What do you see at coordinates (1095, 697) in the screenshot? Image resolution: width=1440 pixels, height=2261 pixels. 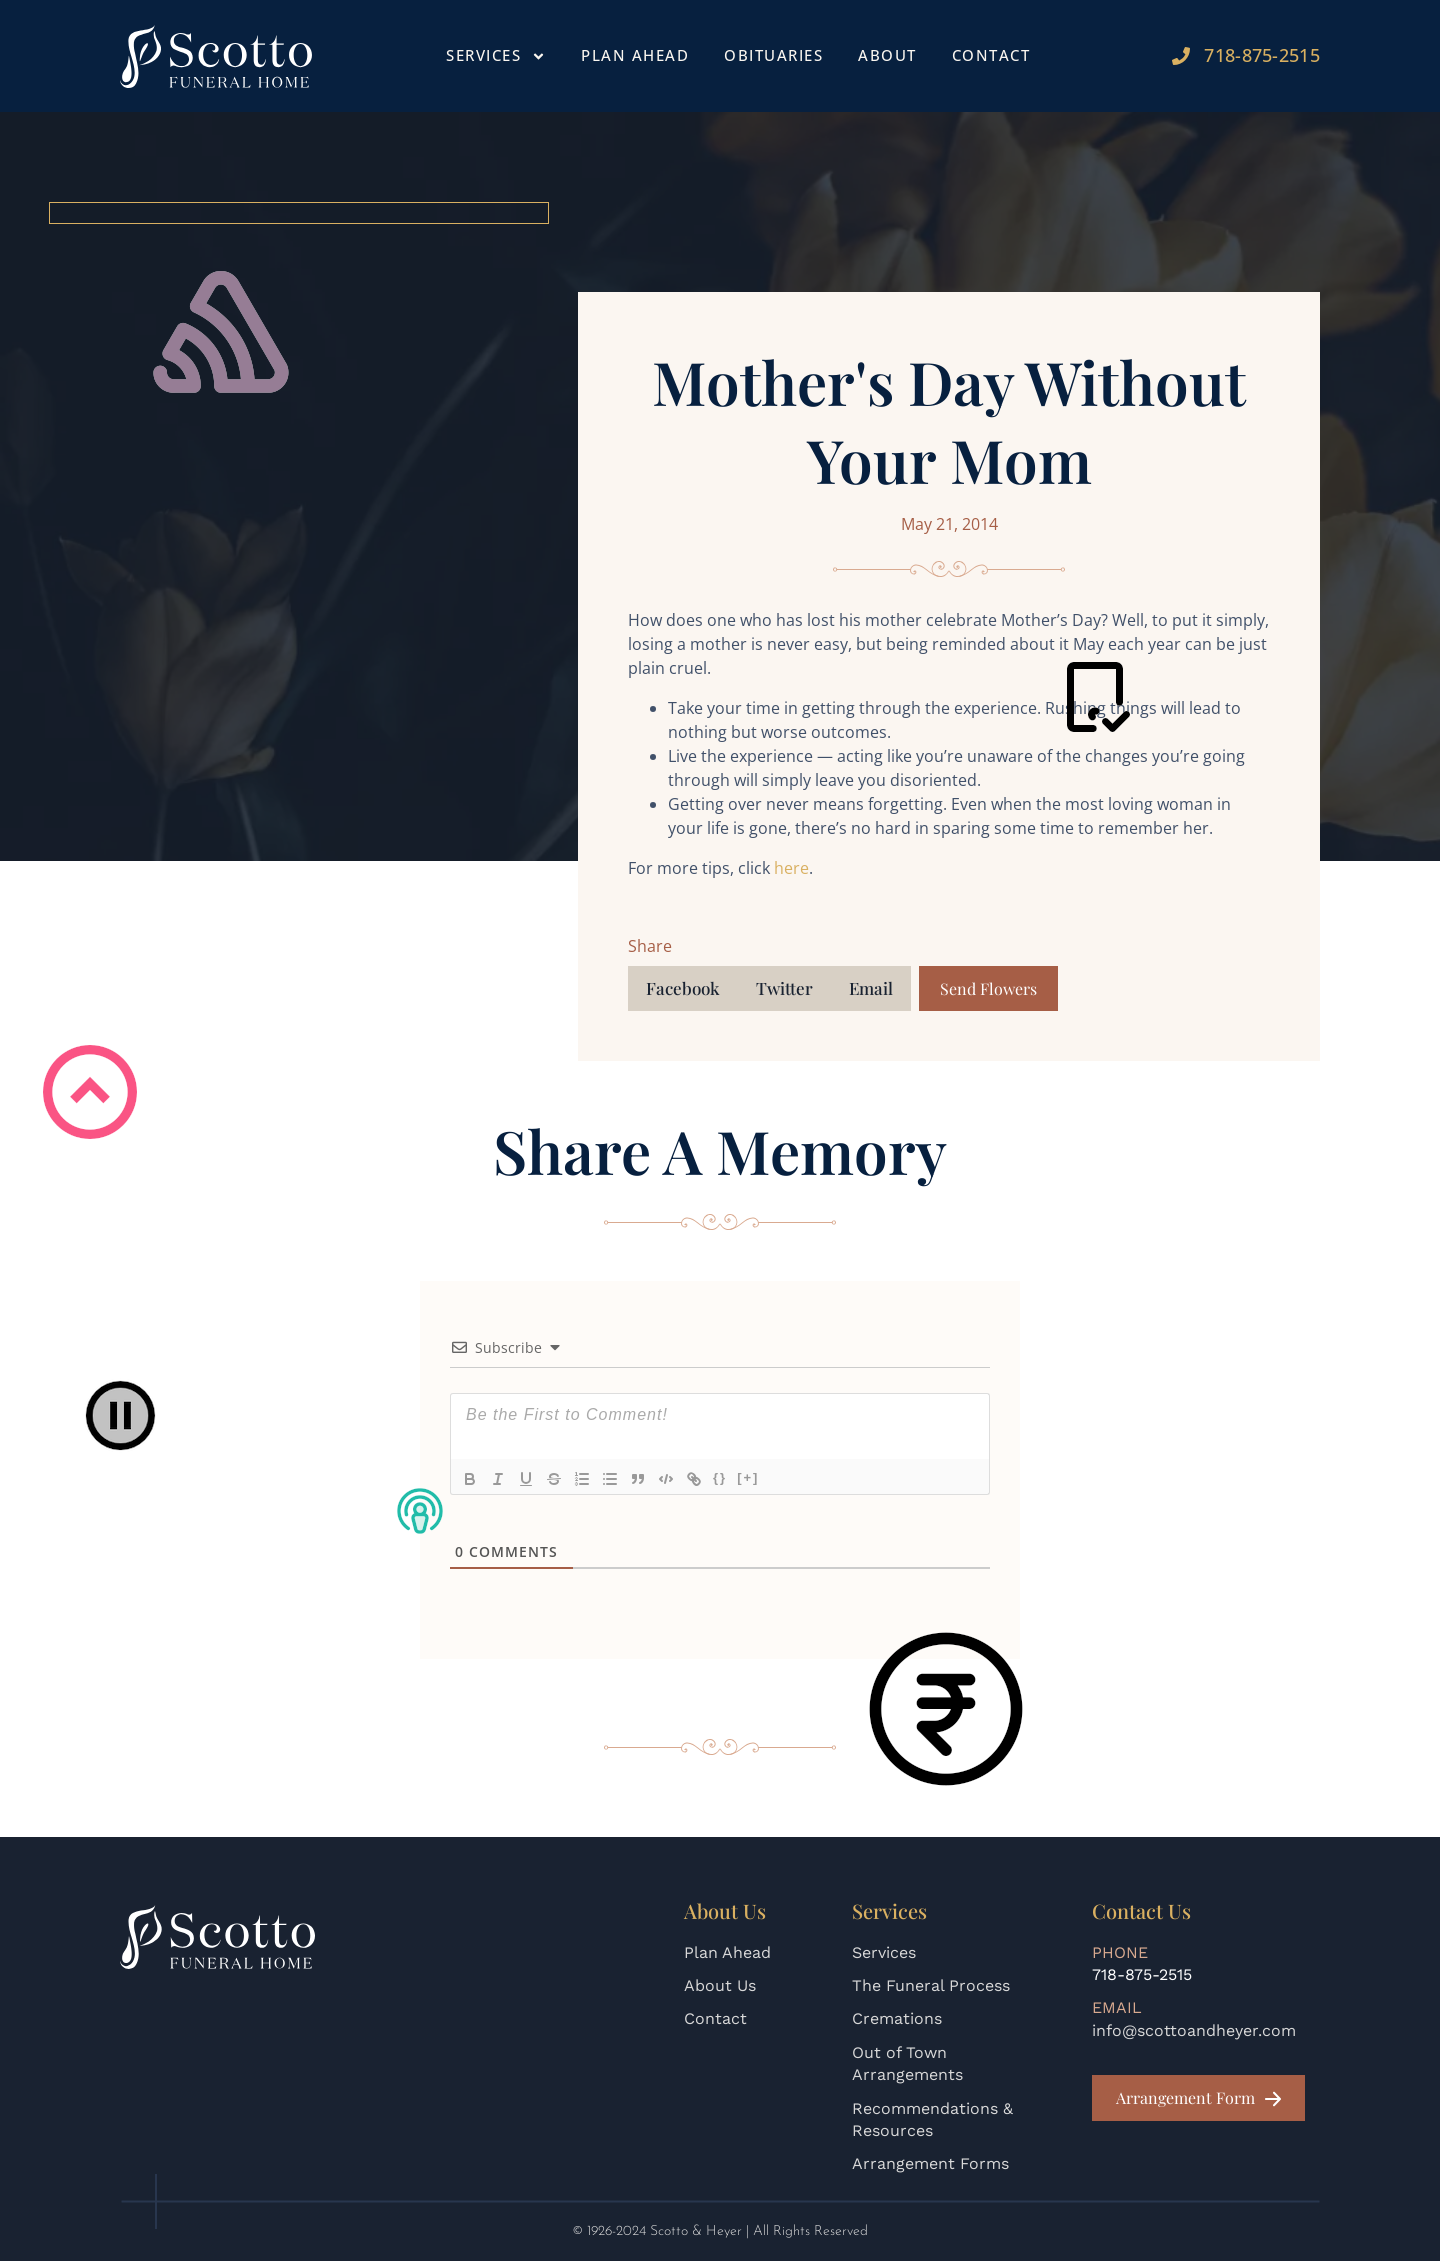 I see `tablet device successfully connected` at bounding box center [1095, 697].